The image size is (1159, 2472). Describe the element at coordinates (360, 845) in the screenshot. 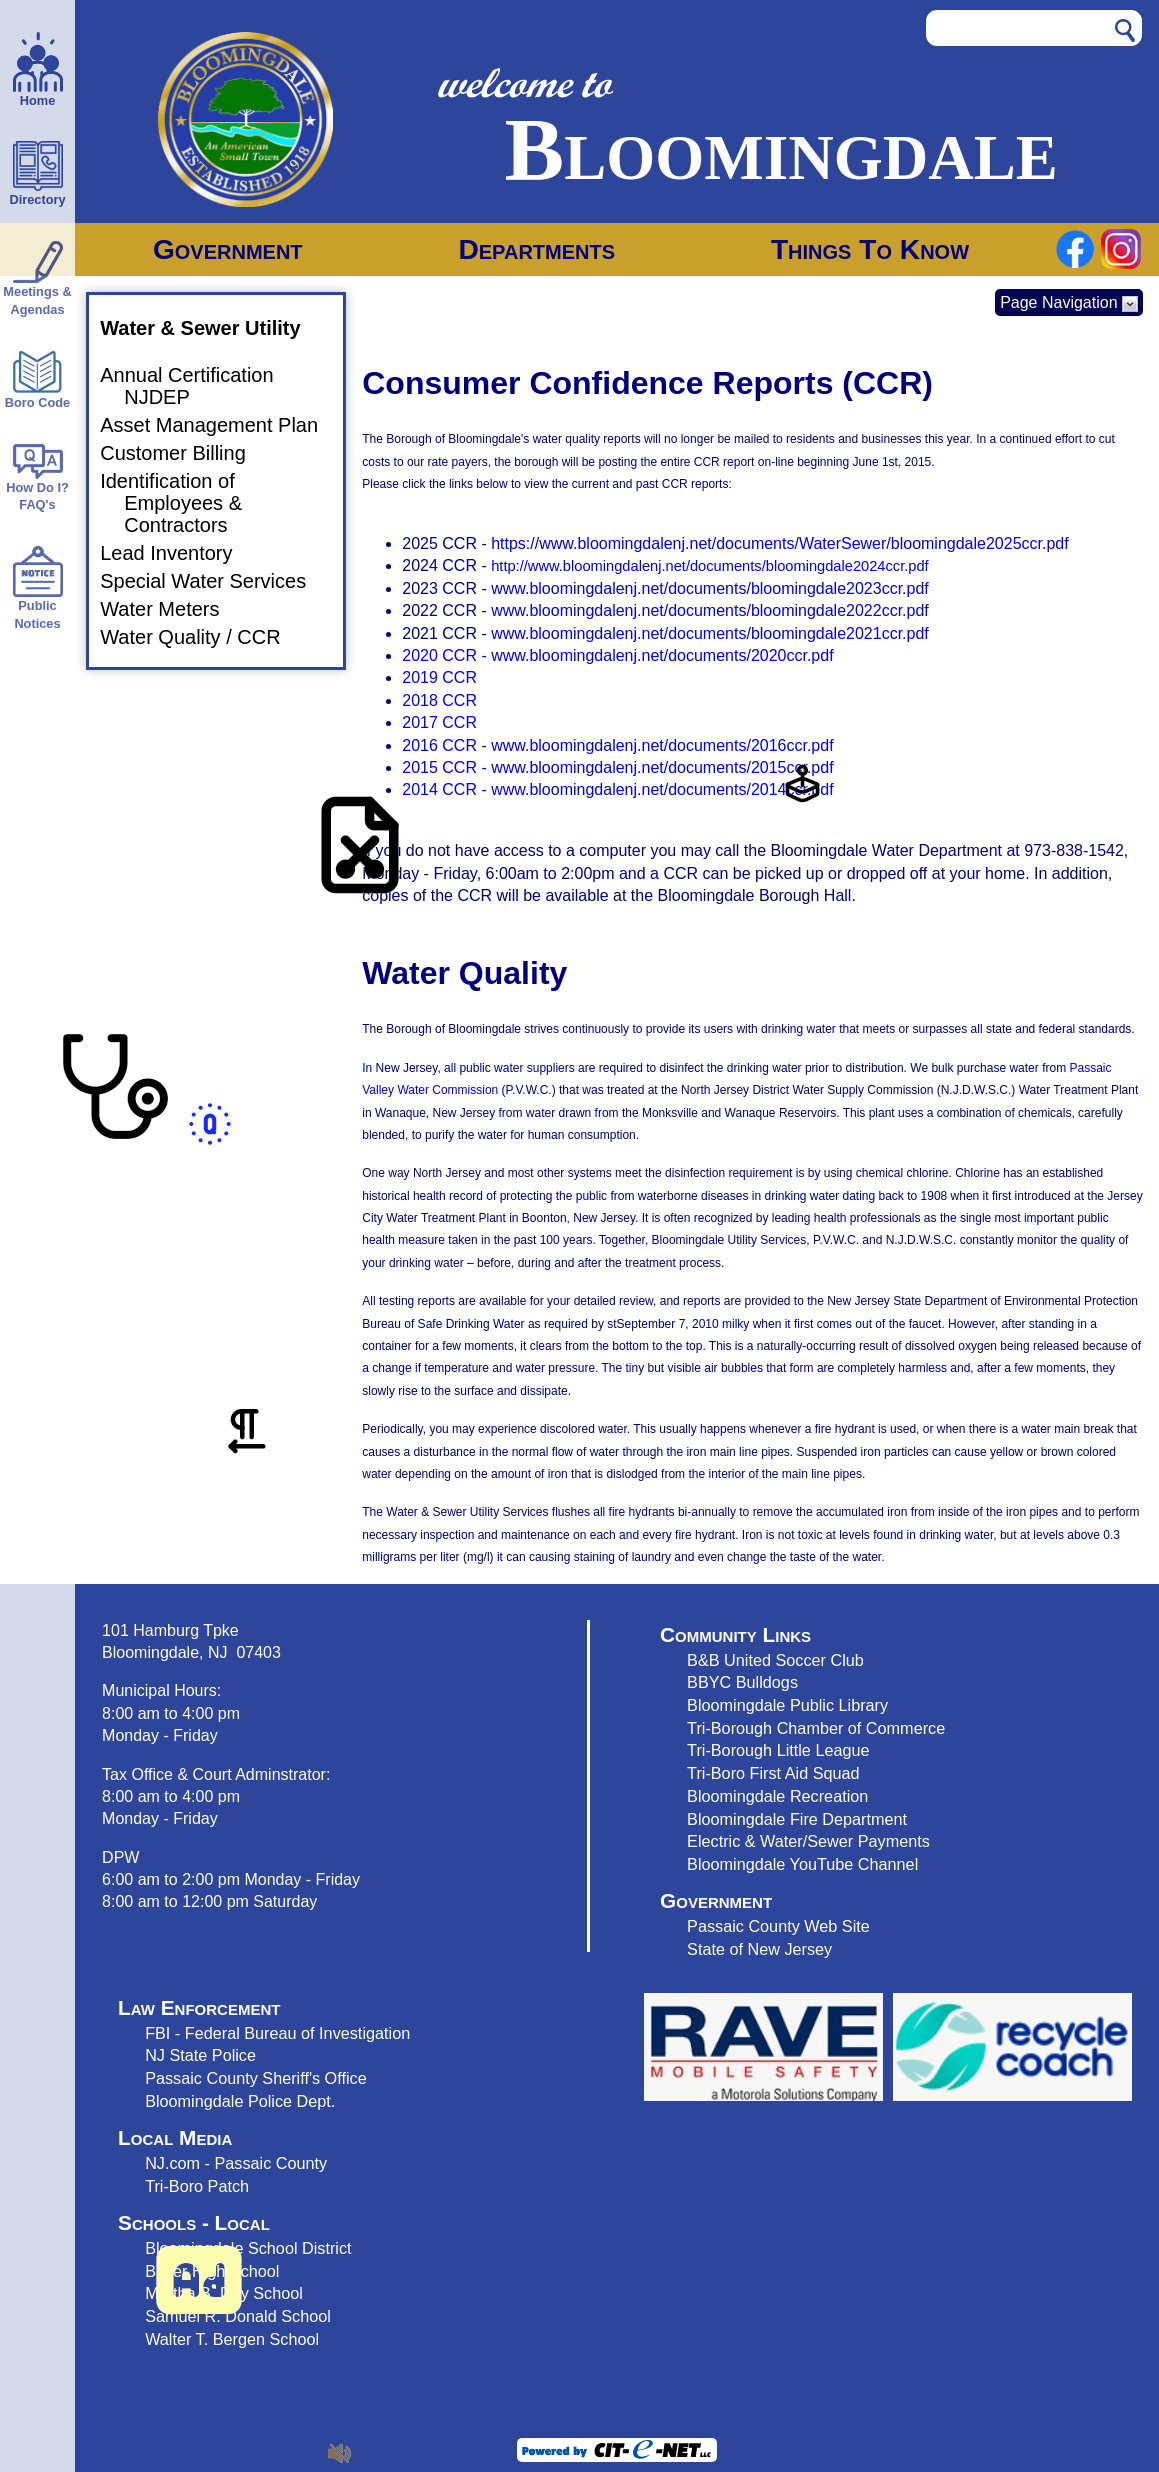

I see `cut or remove a file` at that location.